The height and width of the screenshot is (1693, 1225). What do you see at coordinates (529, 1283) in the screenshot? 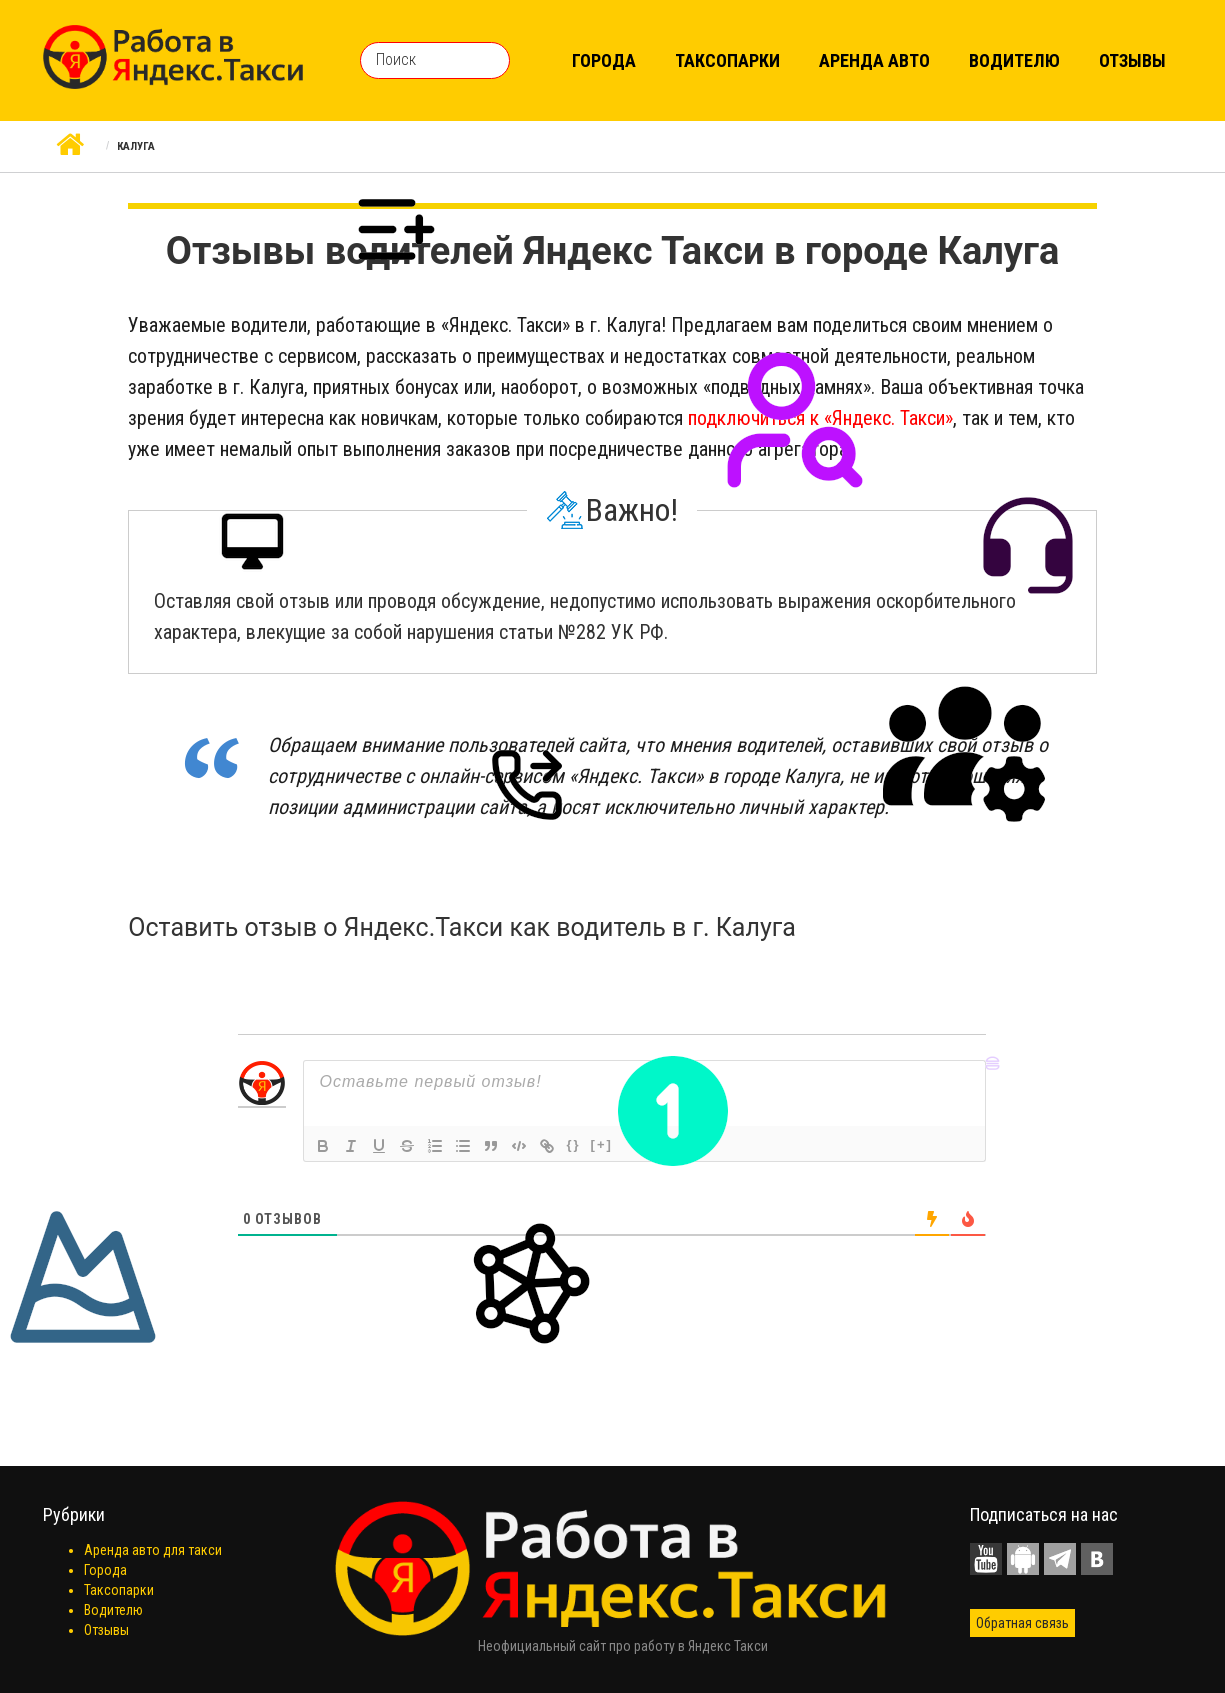
I see `connect to the fediverse network` at bounding box center [529, 1283].